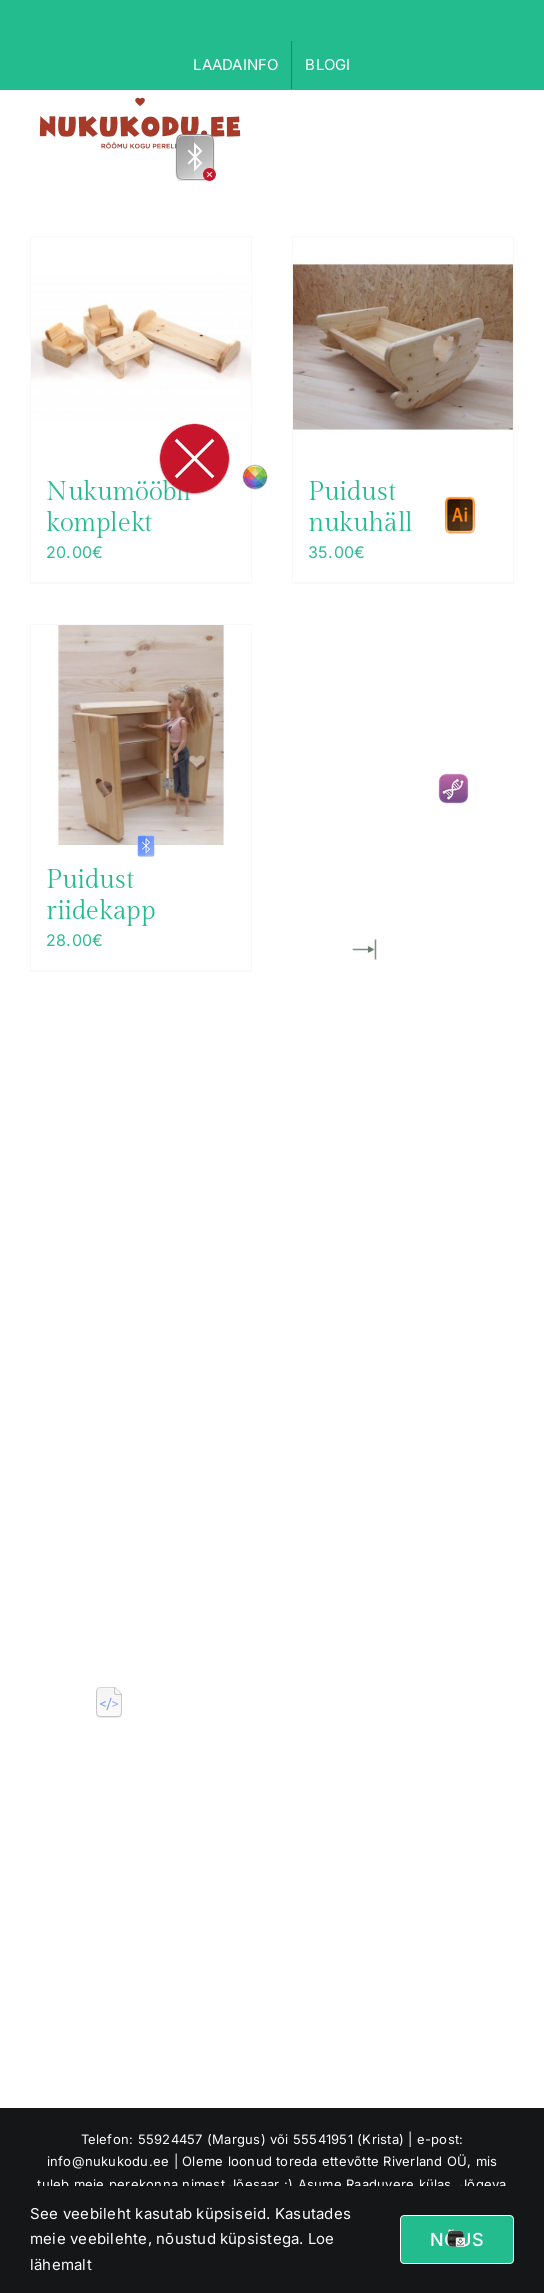  Describe the element at coordinates (453, 788) in the screenshot. I see `open science and education applications` at that location.